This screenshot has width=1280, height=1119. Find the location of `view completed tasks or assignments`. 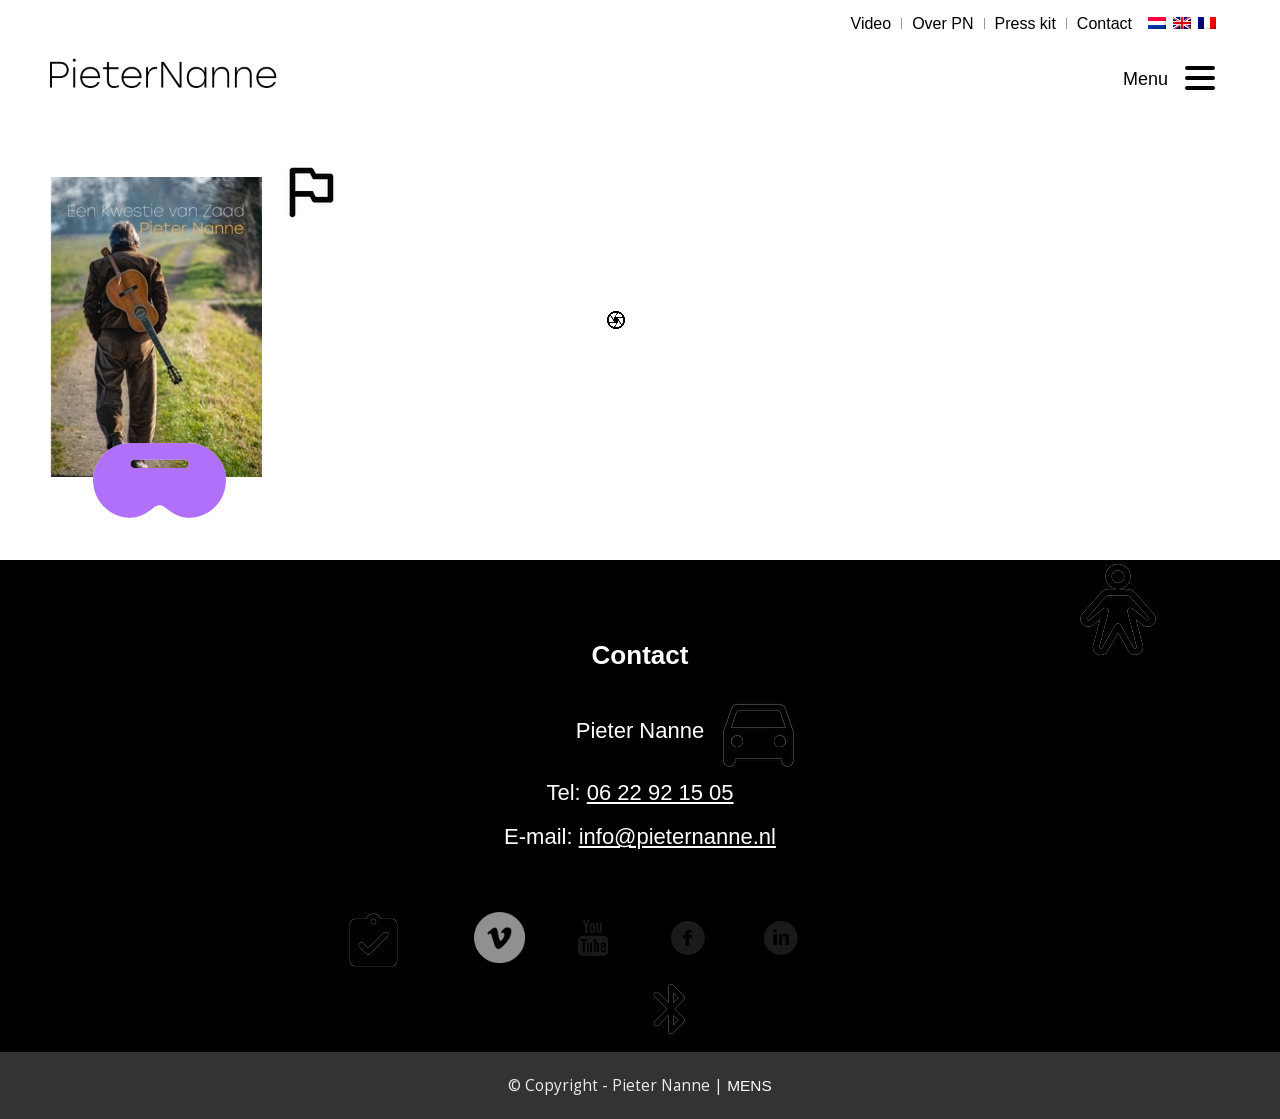

view completed tasks or assignments is located at coordinates (373, 942).